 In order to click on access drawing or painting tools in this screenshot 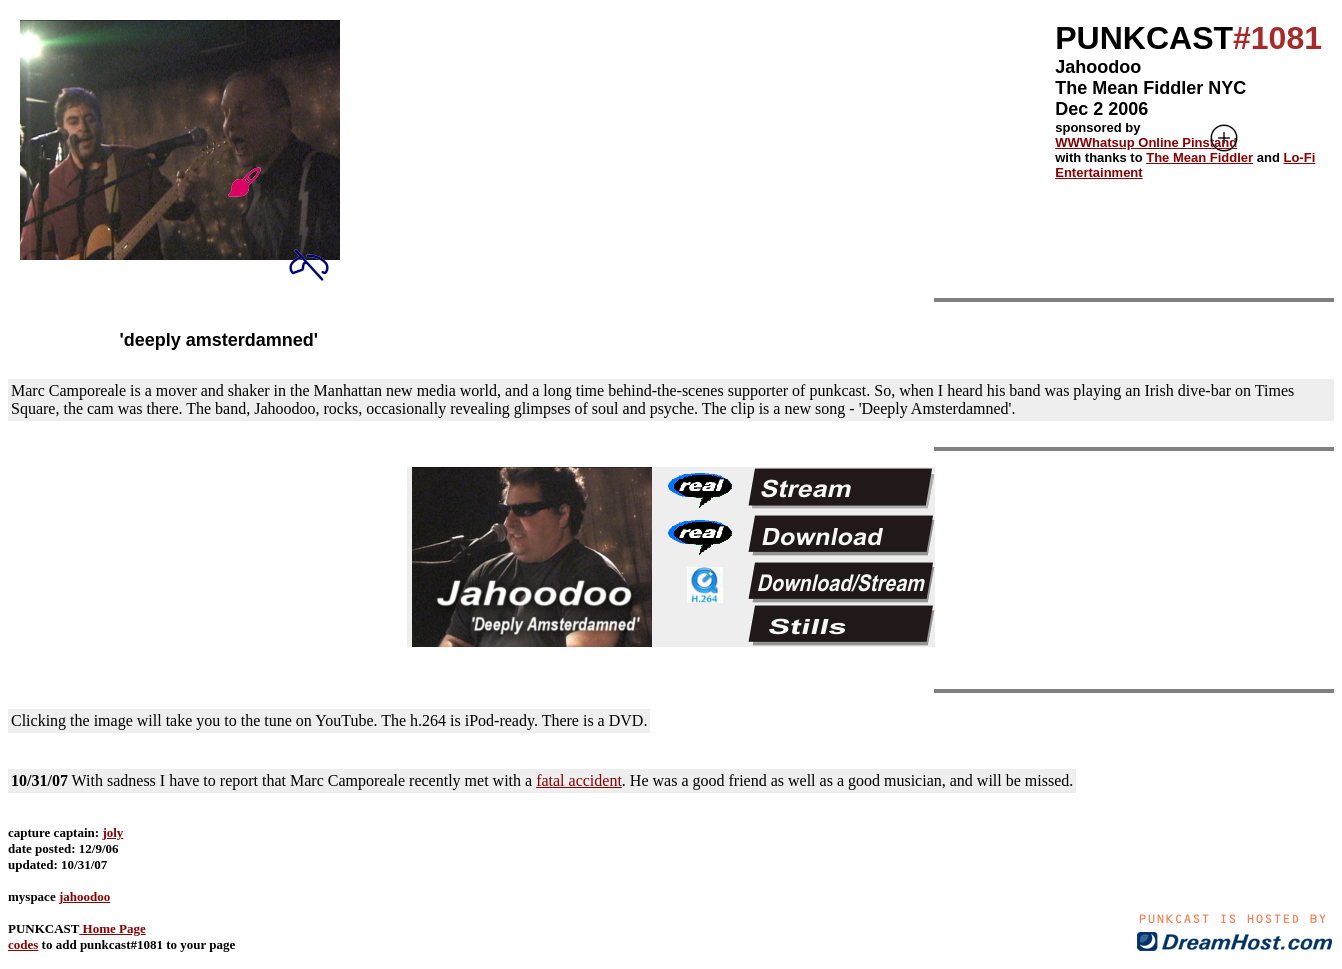, I will do `click(245, 182)`.